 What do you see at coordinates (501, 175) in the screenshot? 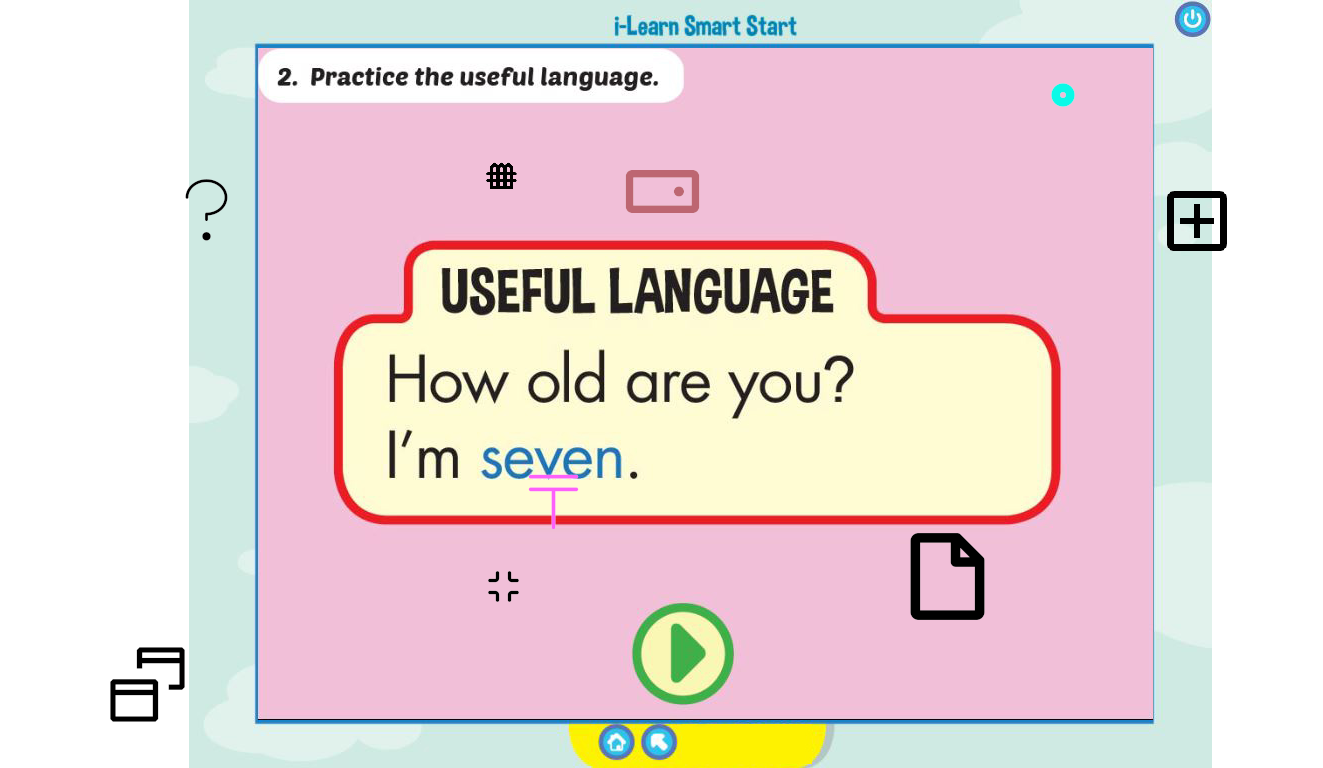
I see `access yard or outdoor settings` at bounding box center [501, 175].